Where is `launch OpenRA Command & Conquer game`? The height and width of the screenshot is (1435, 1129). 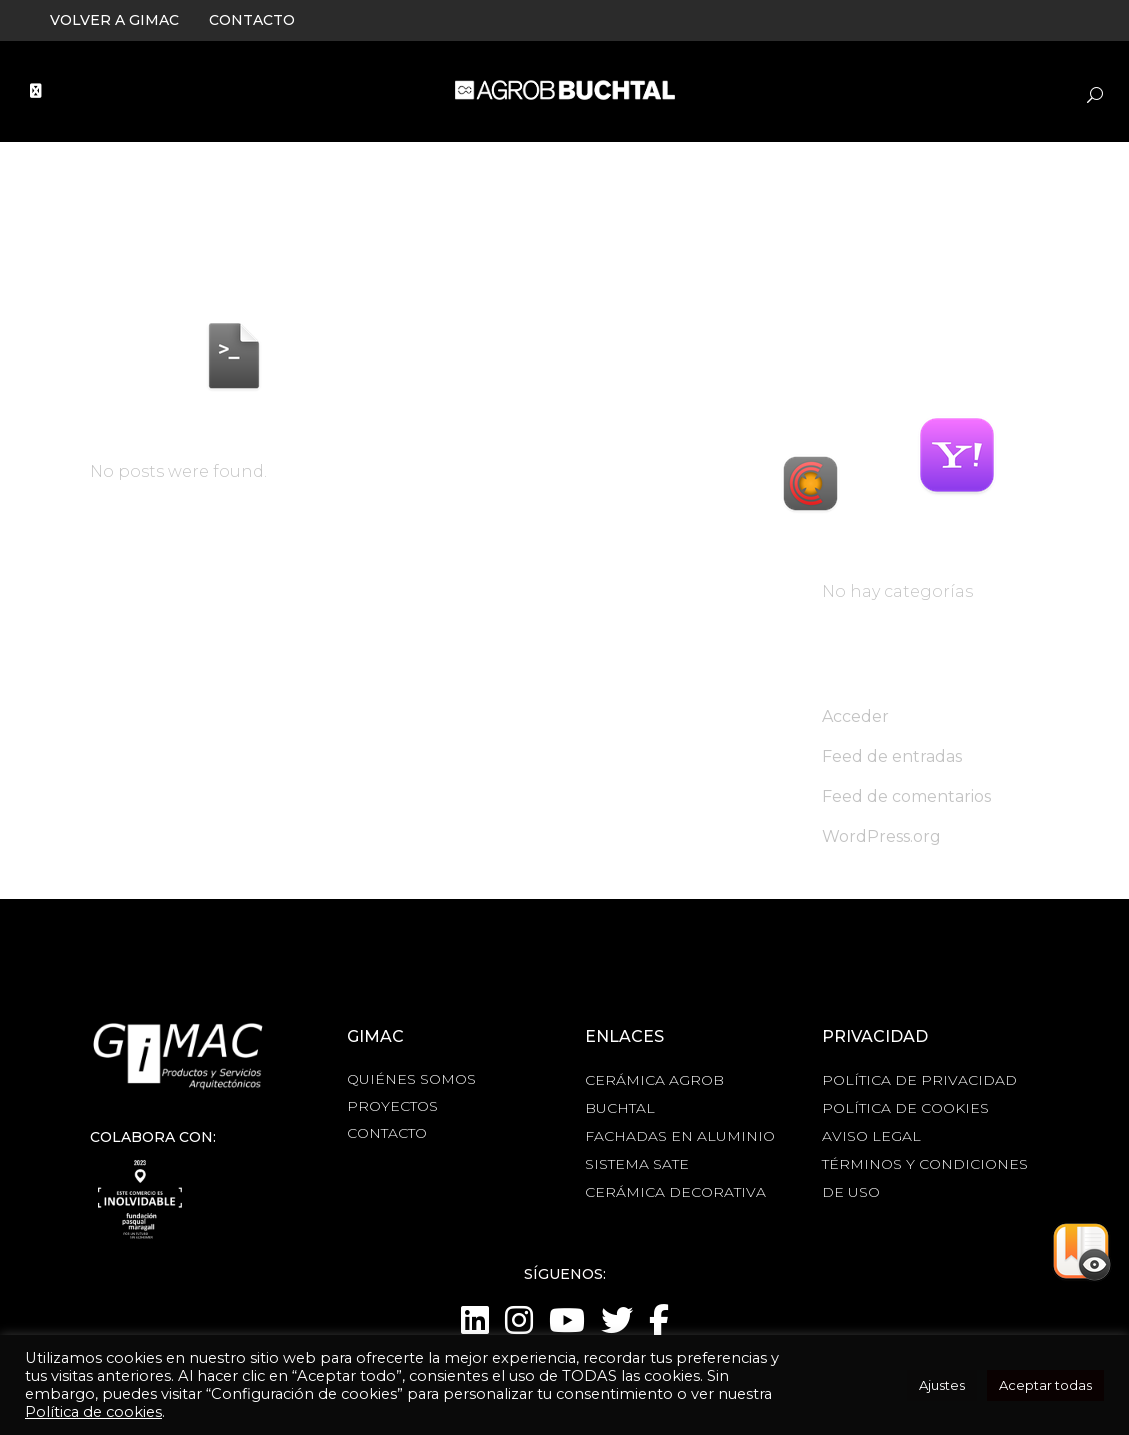
launch OpenRA Command & Conquer game is located at coordinates (810, 483).